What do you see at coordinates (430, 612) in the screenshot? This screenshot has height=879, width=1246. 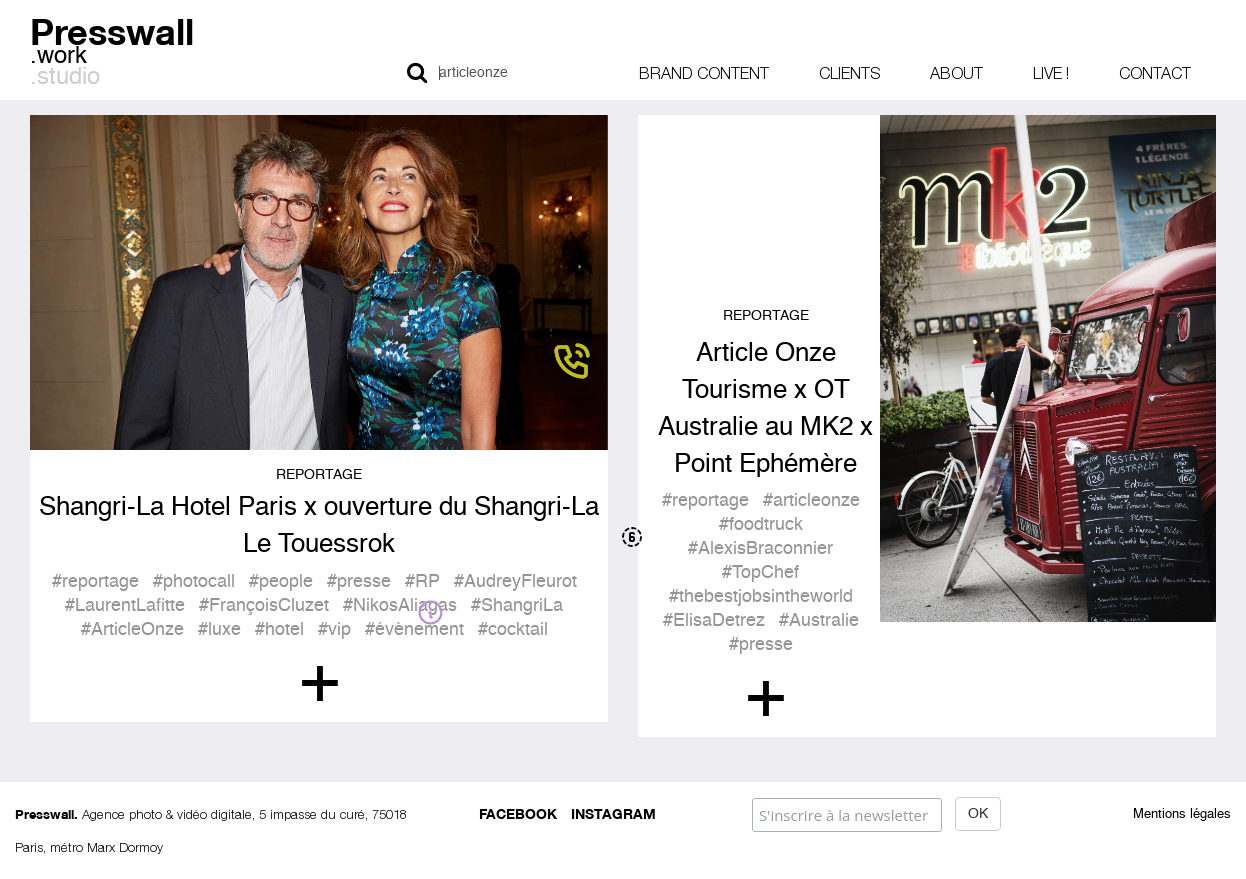 I see `view more information or details` at bounding box center [430, 612].